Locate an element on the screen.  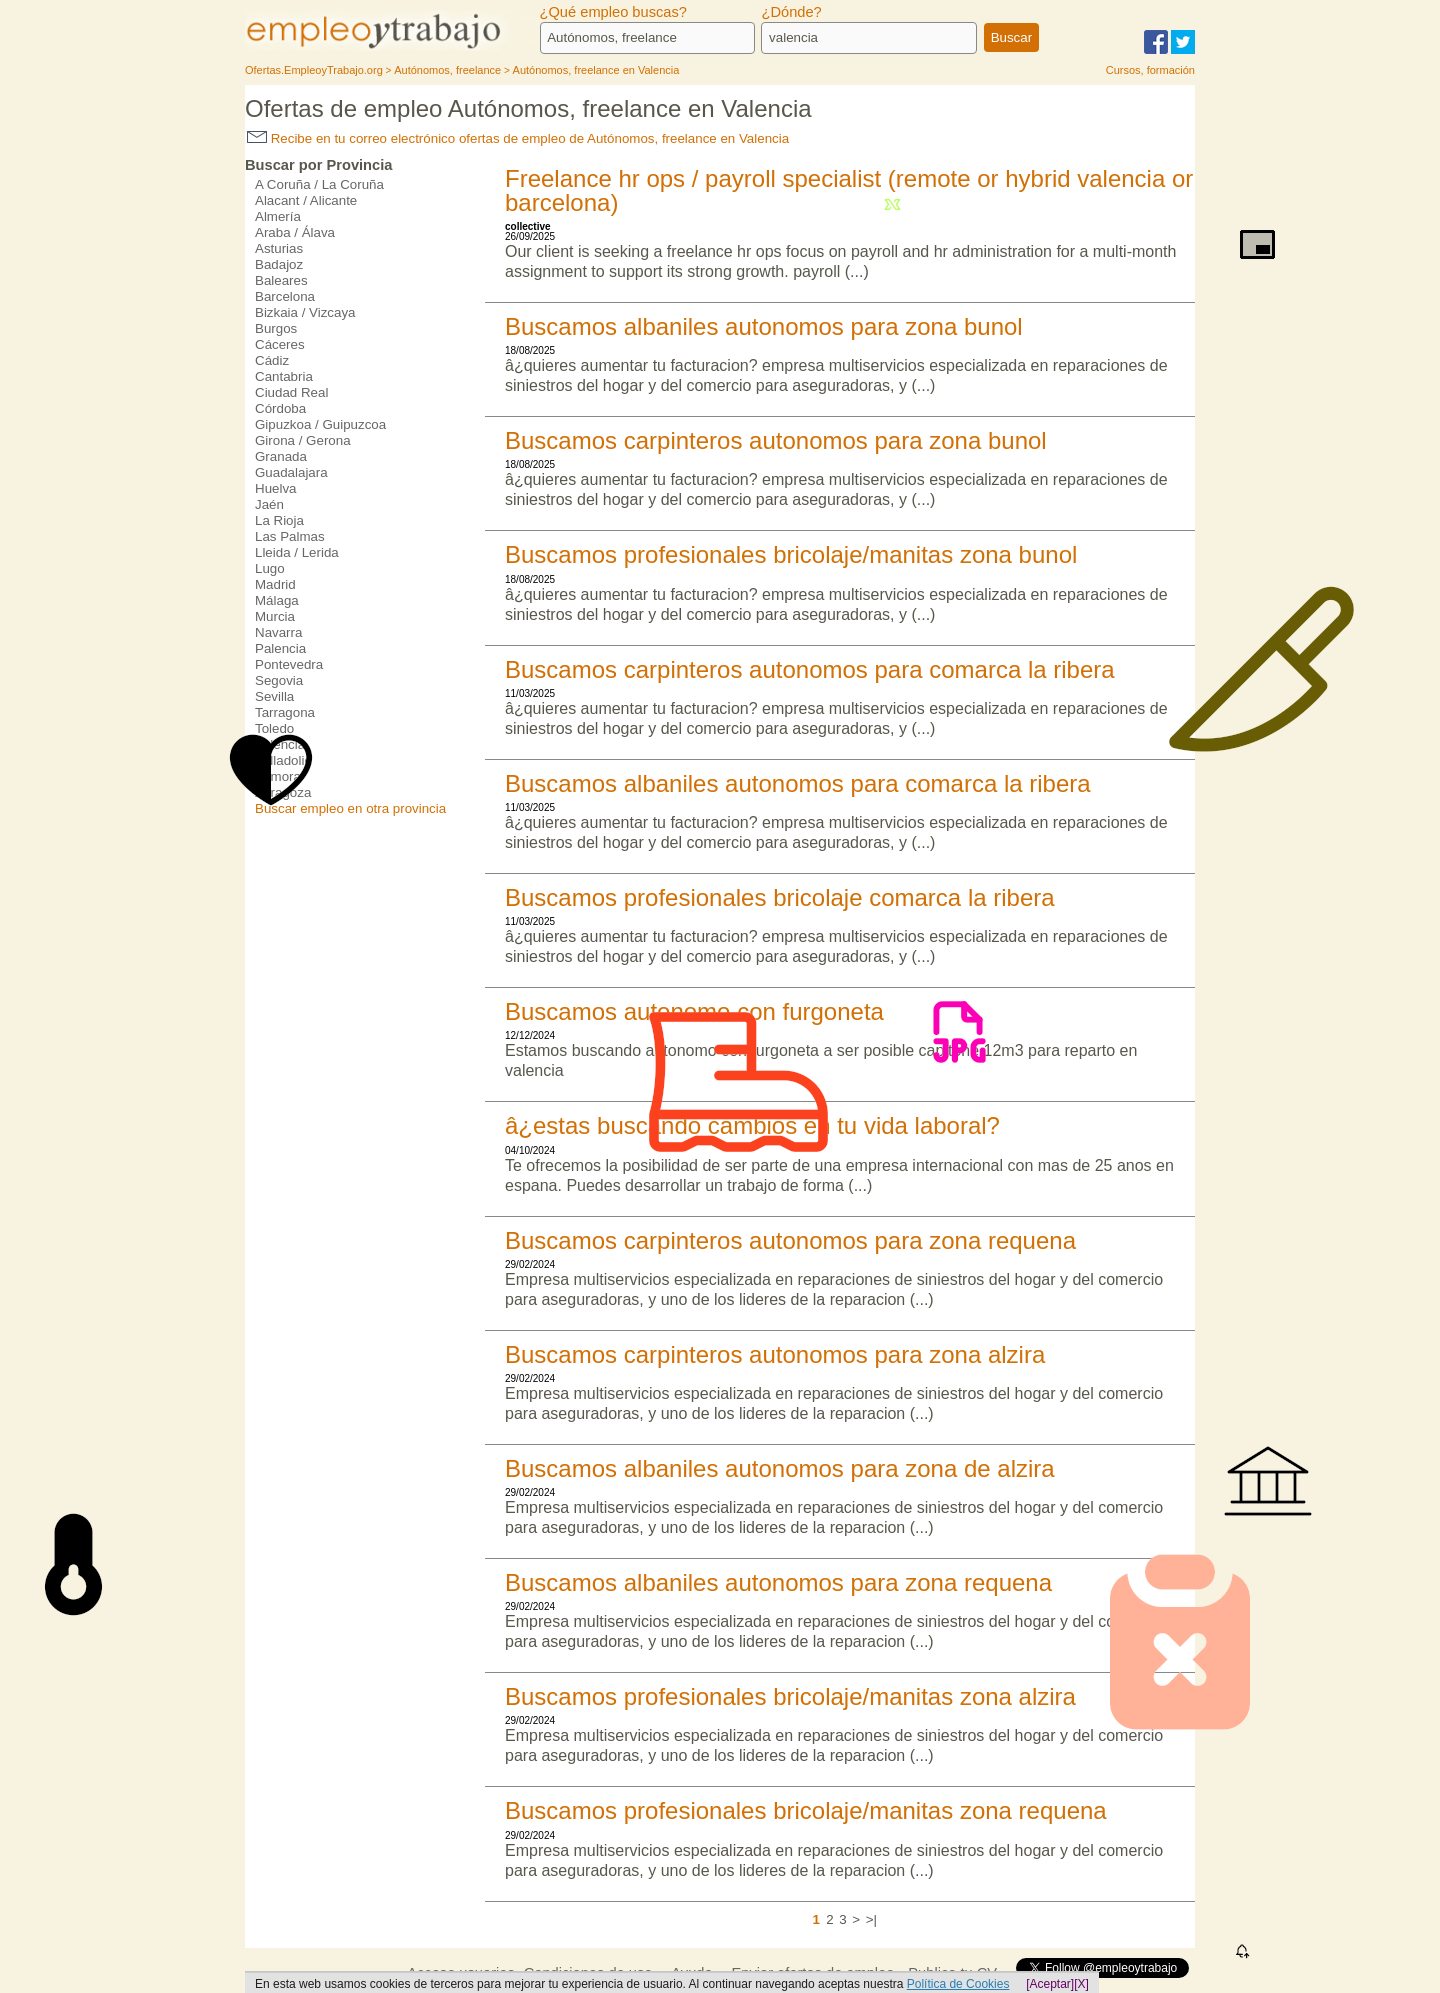
access banking or financial services is located at coordinates (1268, 1484).